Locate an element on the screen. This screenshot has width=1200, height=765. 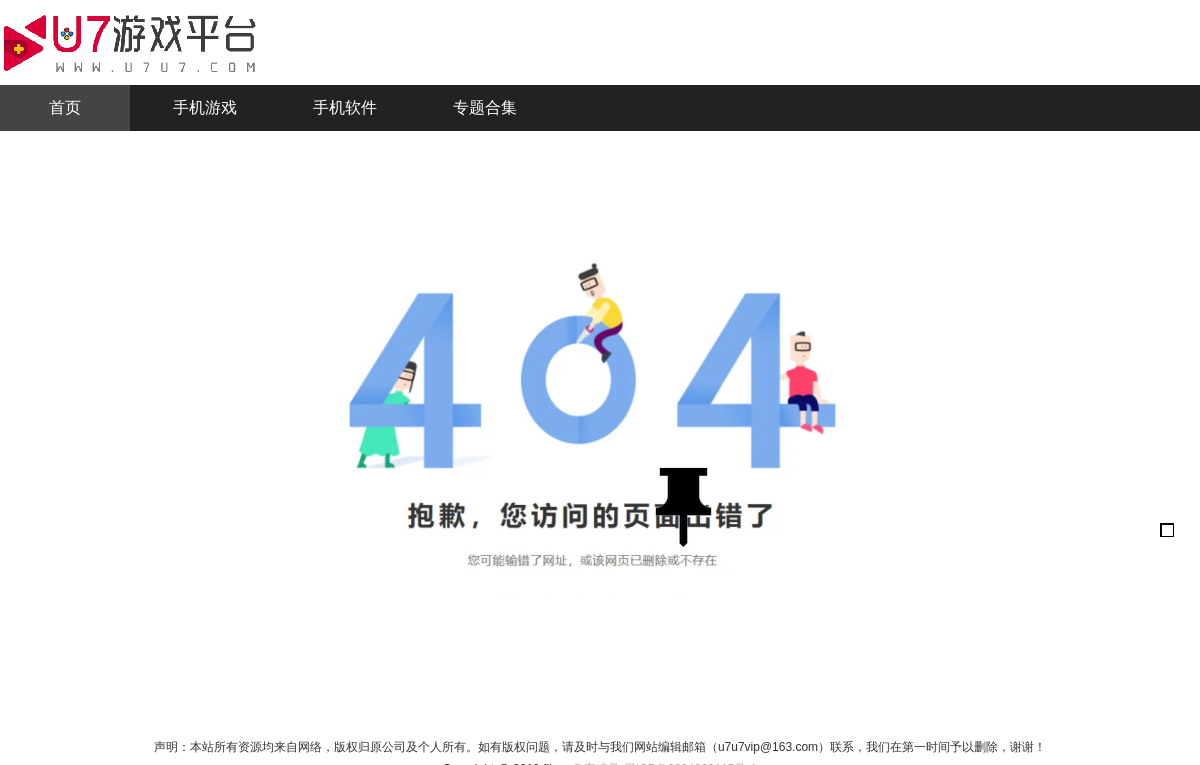
crop image to square aspect ratio is located at coordinates (1167, 530).